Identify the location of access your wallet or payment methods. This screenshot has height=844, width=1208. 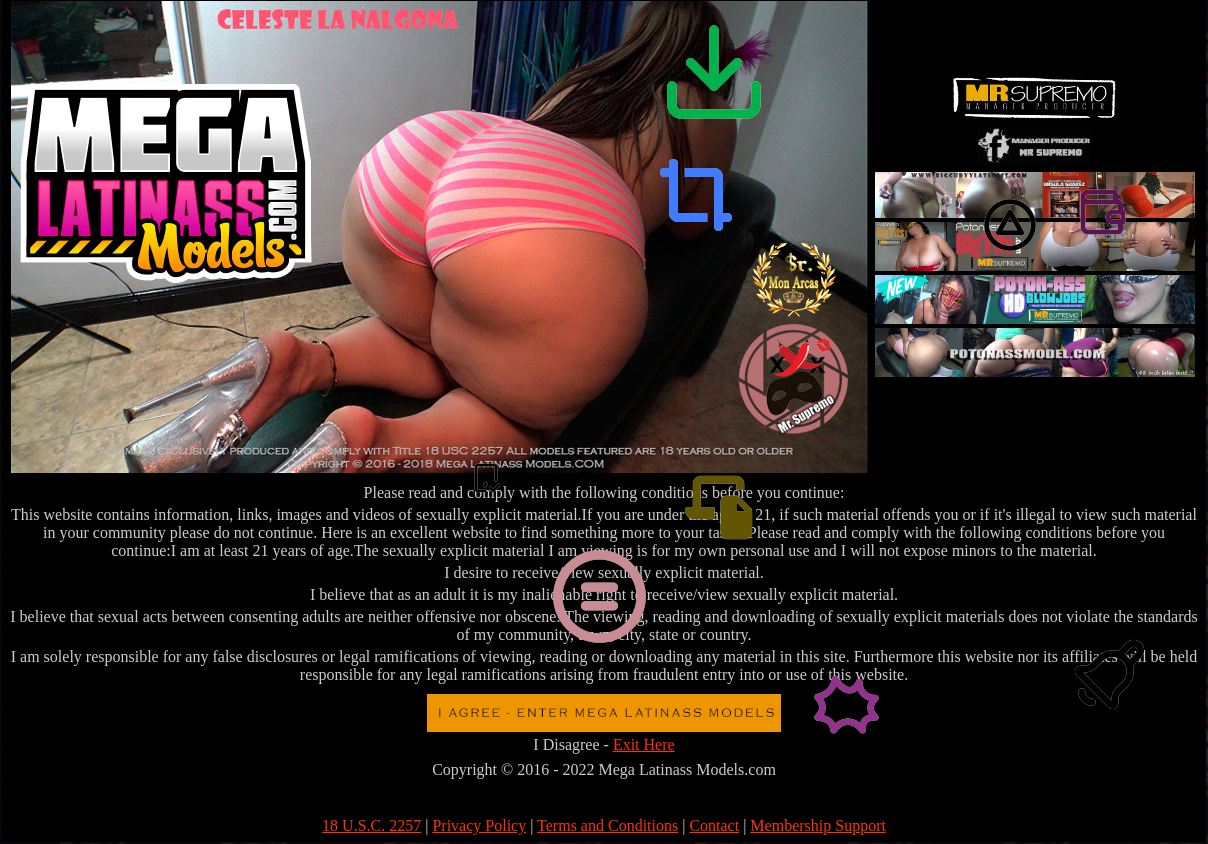
(1103, 212).